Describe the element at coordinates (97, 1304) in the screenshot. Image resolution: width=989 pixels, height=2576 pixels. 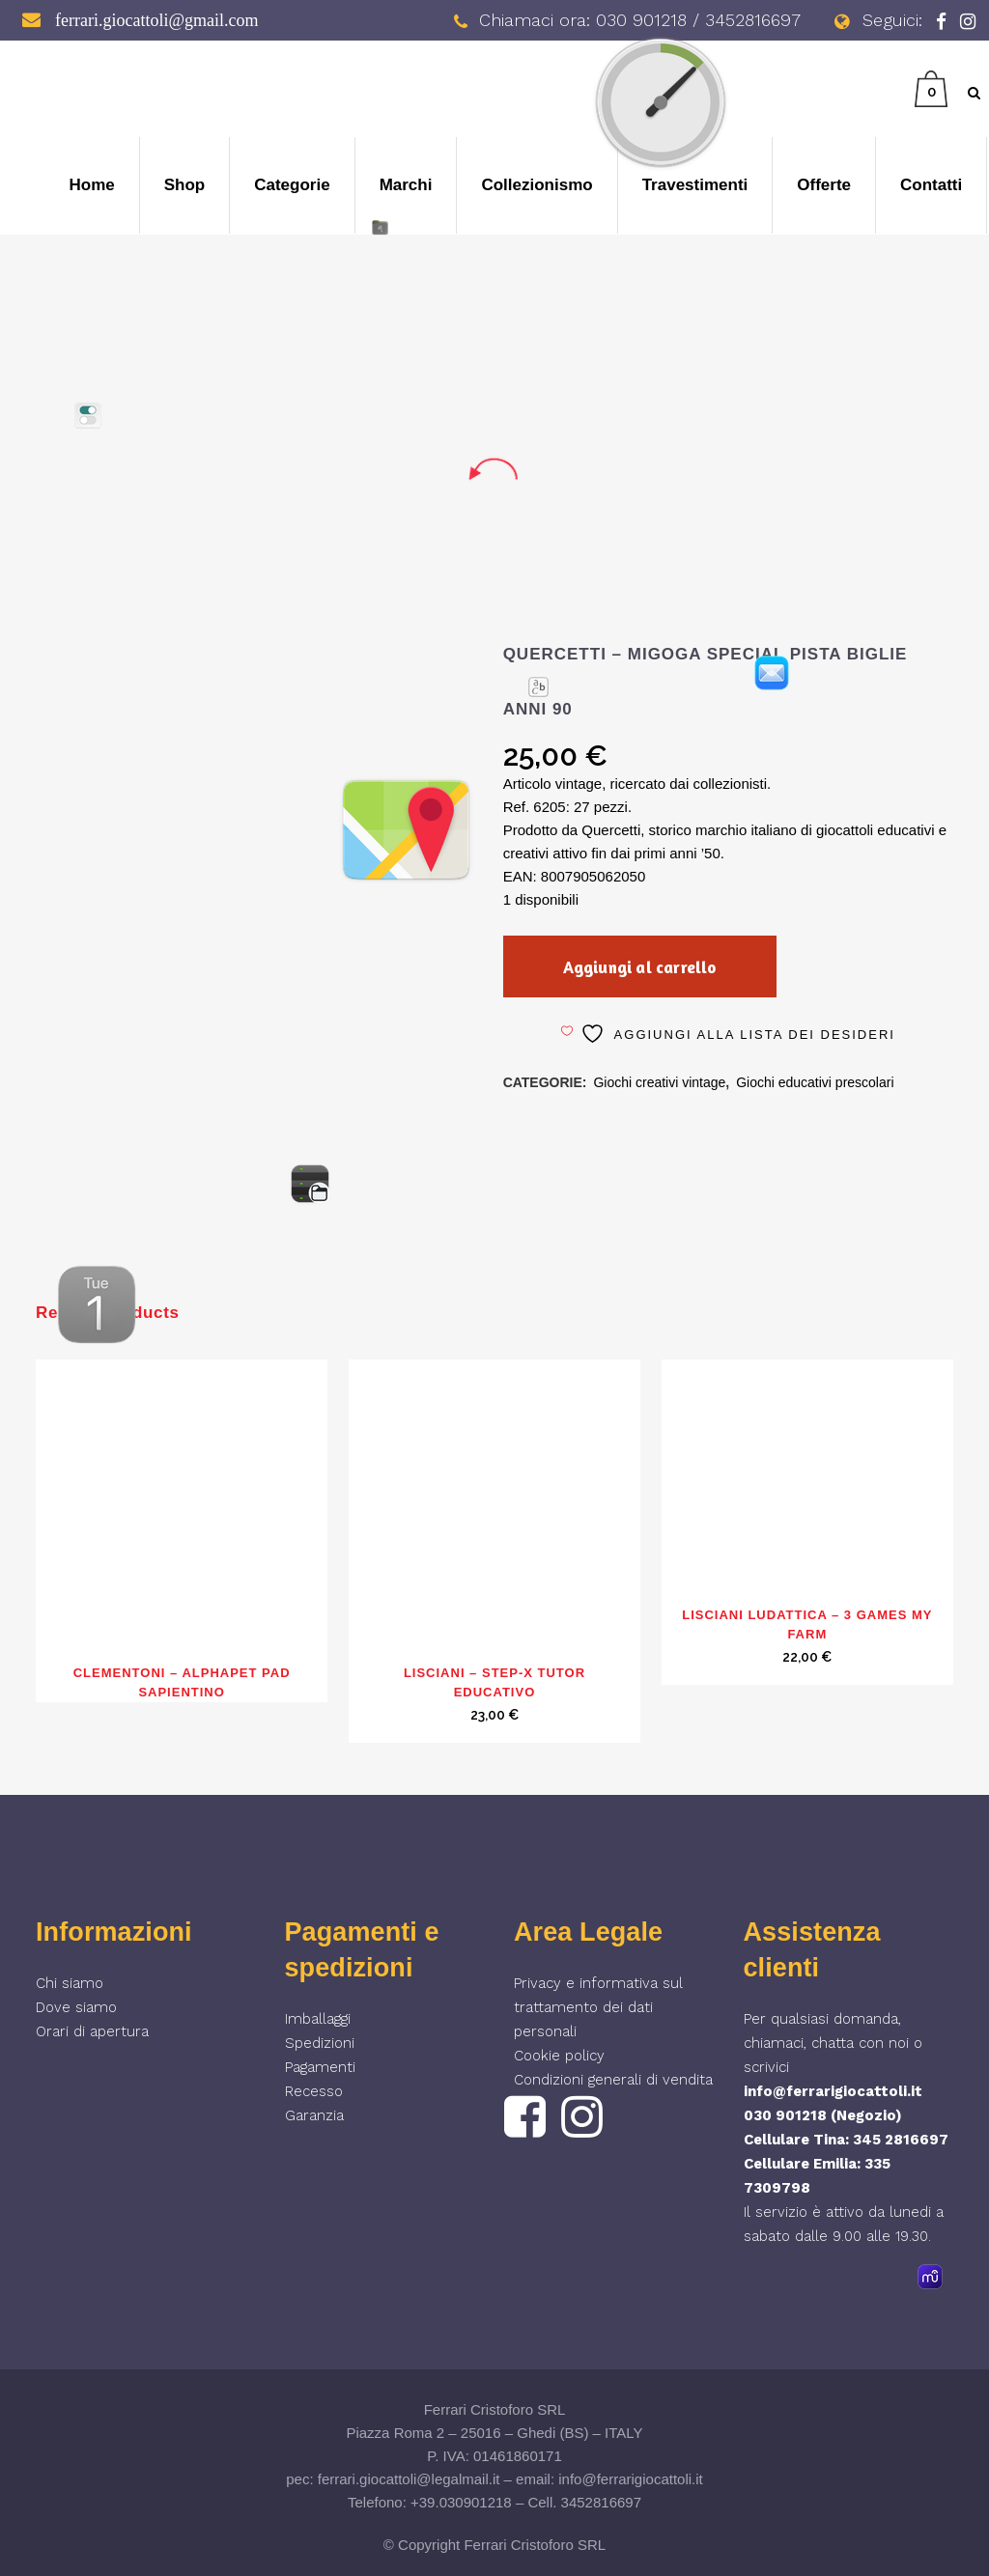
I see `open the calendar app` at that location.